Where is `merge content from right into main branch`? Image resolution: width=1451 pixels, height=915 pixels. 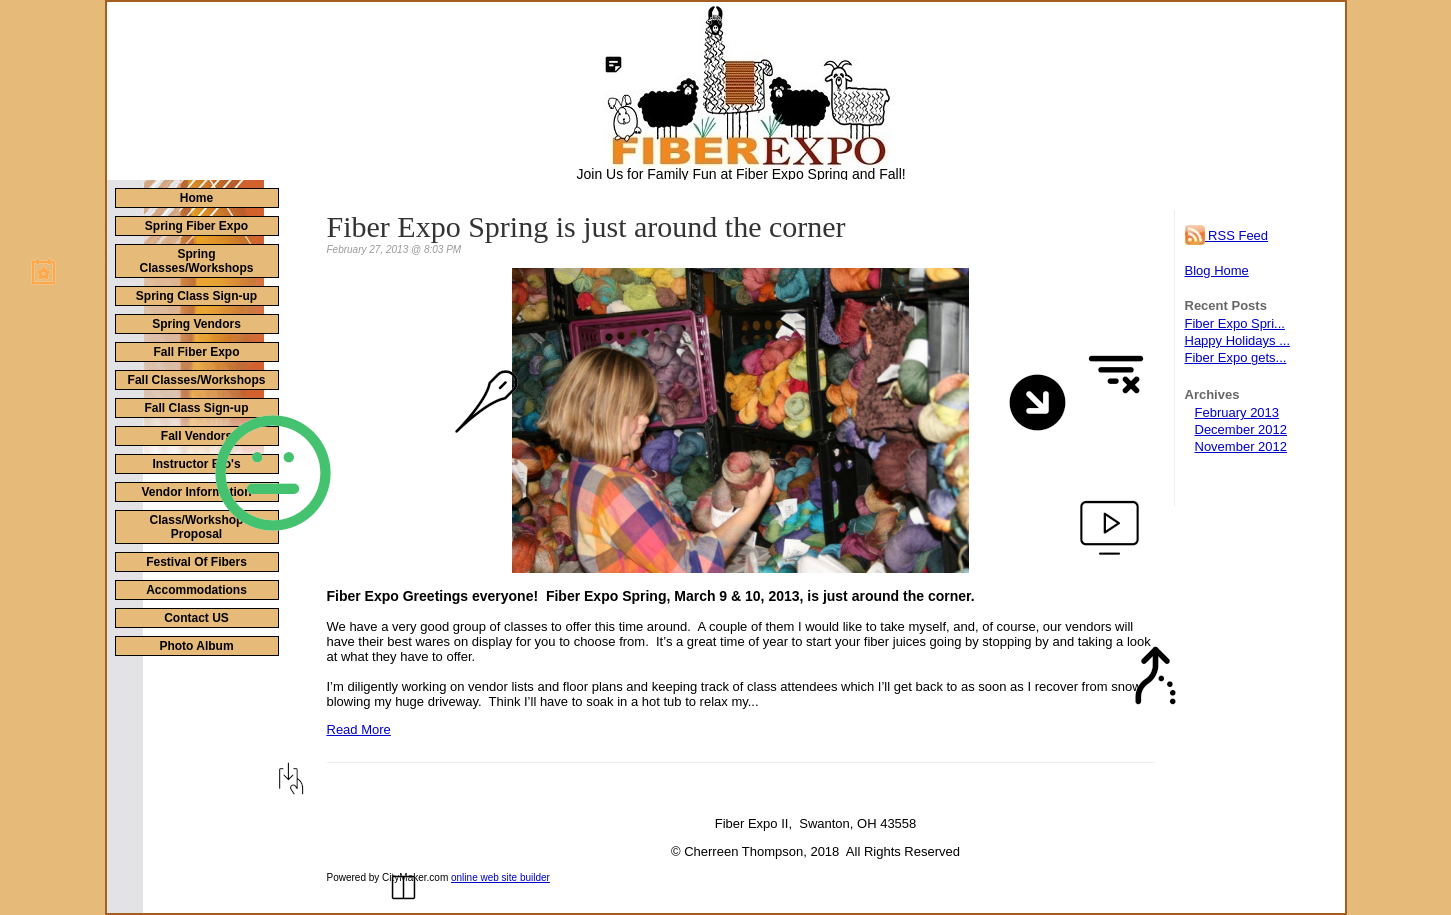 merge content from right into main branch is located at coordinates (1155, 675).